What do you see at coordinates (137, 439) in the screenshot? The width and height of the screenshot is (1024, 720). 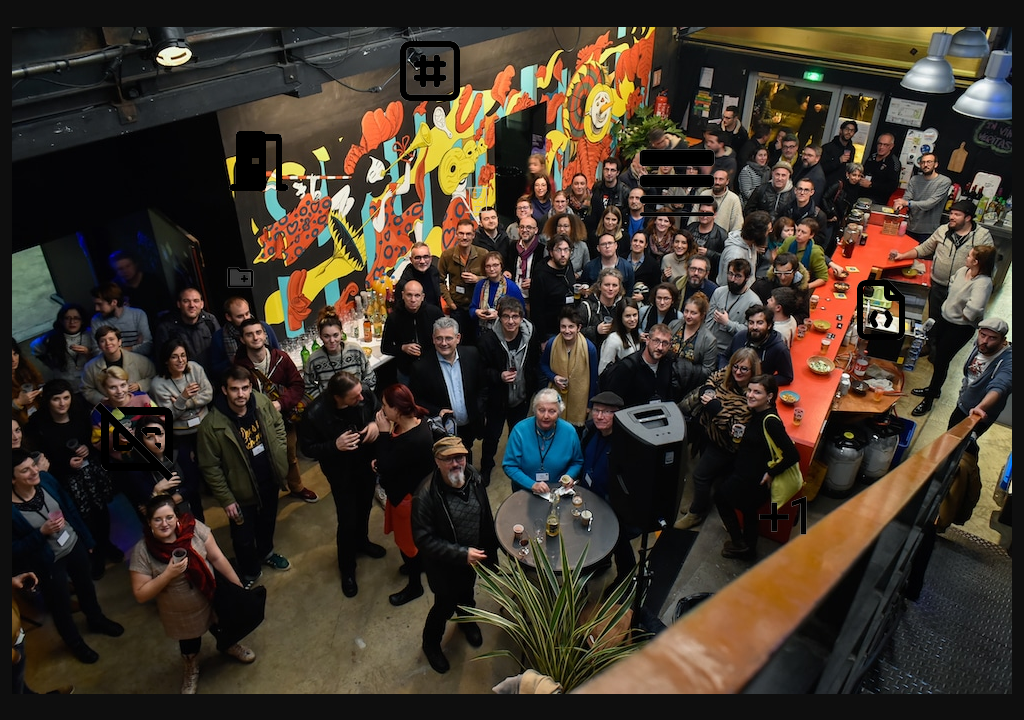 I see `closed captions are disabled` at bounding box center [137, 439].